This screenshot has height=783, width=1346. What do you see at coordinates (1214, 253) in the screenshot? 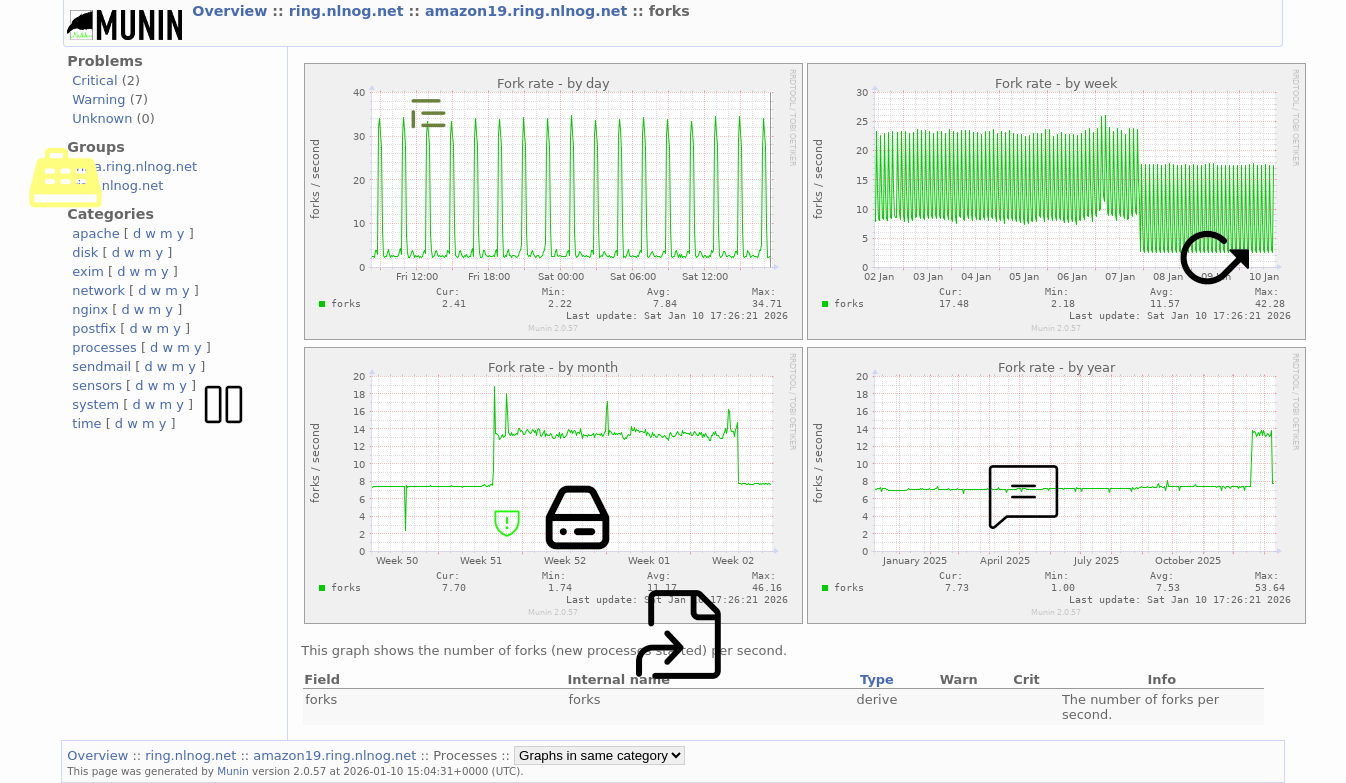
I see `repeat or loop an action` at bounding box center [1214, 253].